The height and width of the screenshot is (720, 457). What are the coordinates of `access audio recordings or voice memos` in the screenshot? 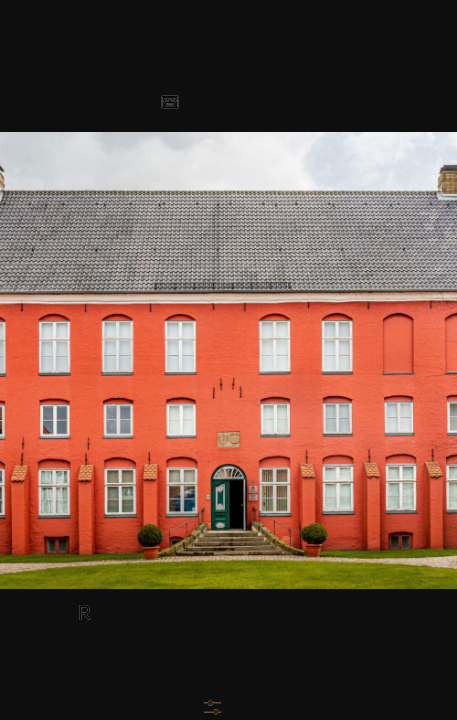 It's located at (170, 102).